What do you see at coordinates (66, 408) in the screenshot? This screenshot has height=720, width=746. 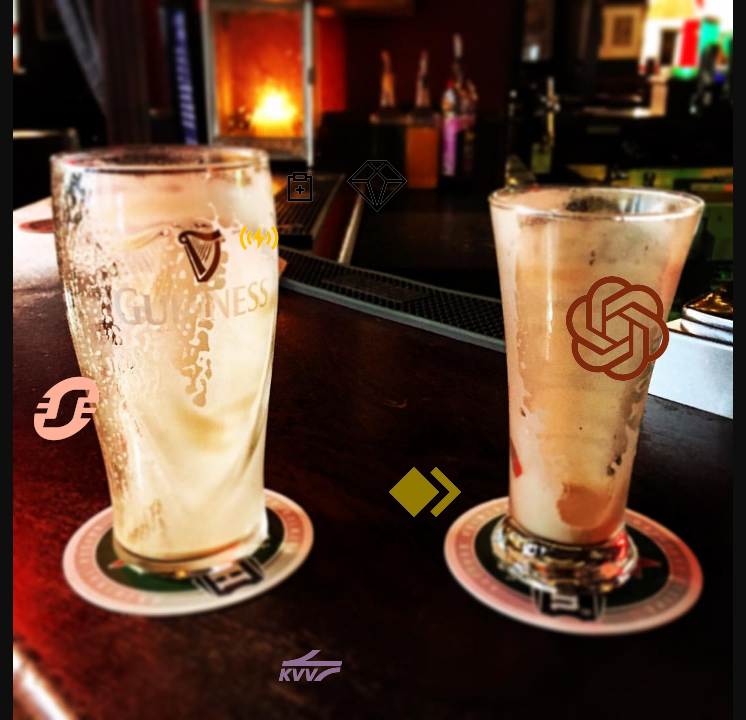 I see `Schneider Electric company logo` at bounding box center [66, 408].